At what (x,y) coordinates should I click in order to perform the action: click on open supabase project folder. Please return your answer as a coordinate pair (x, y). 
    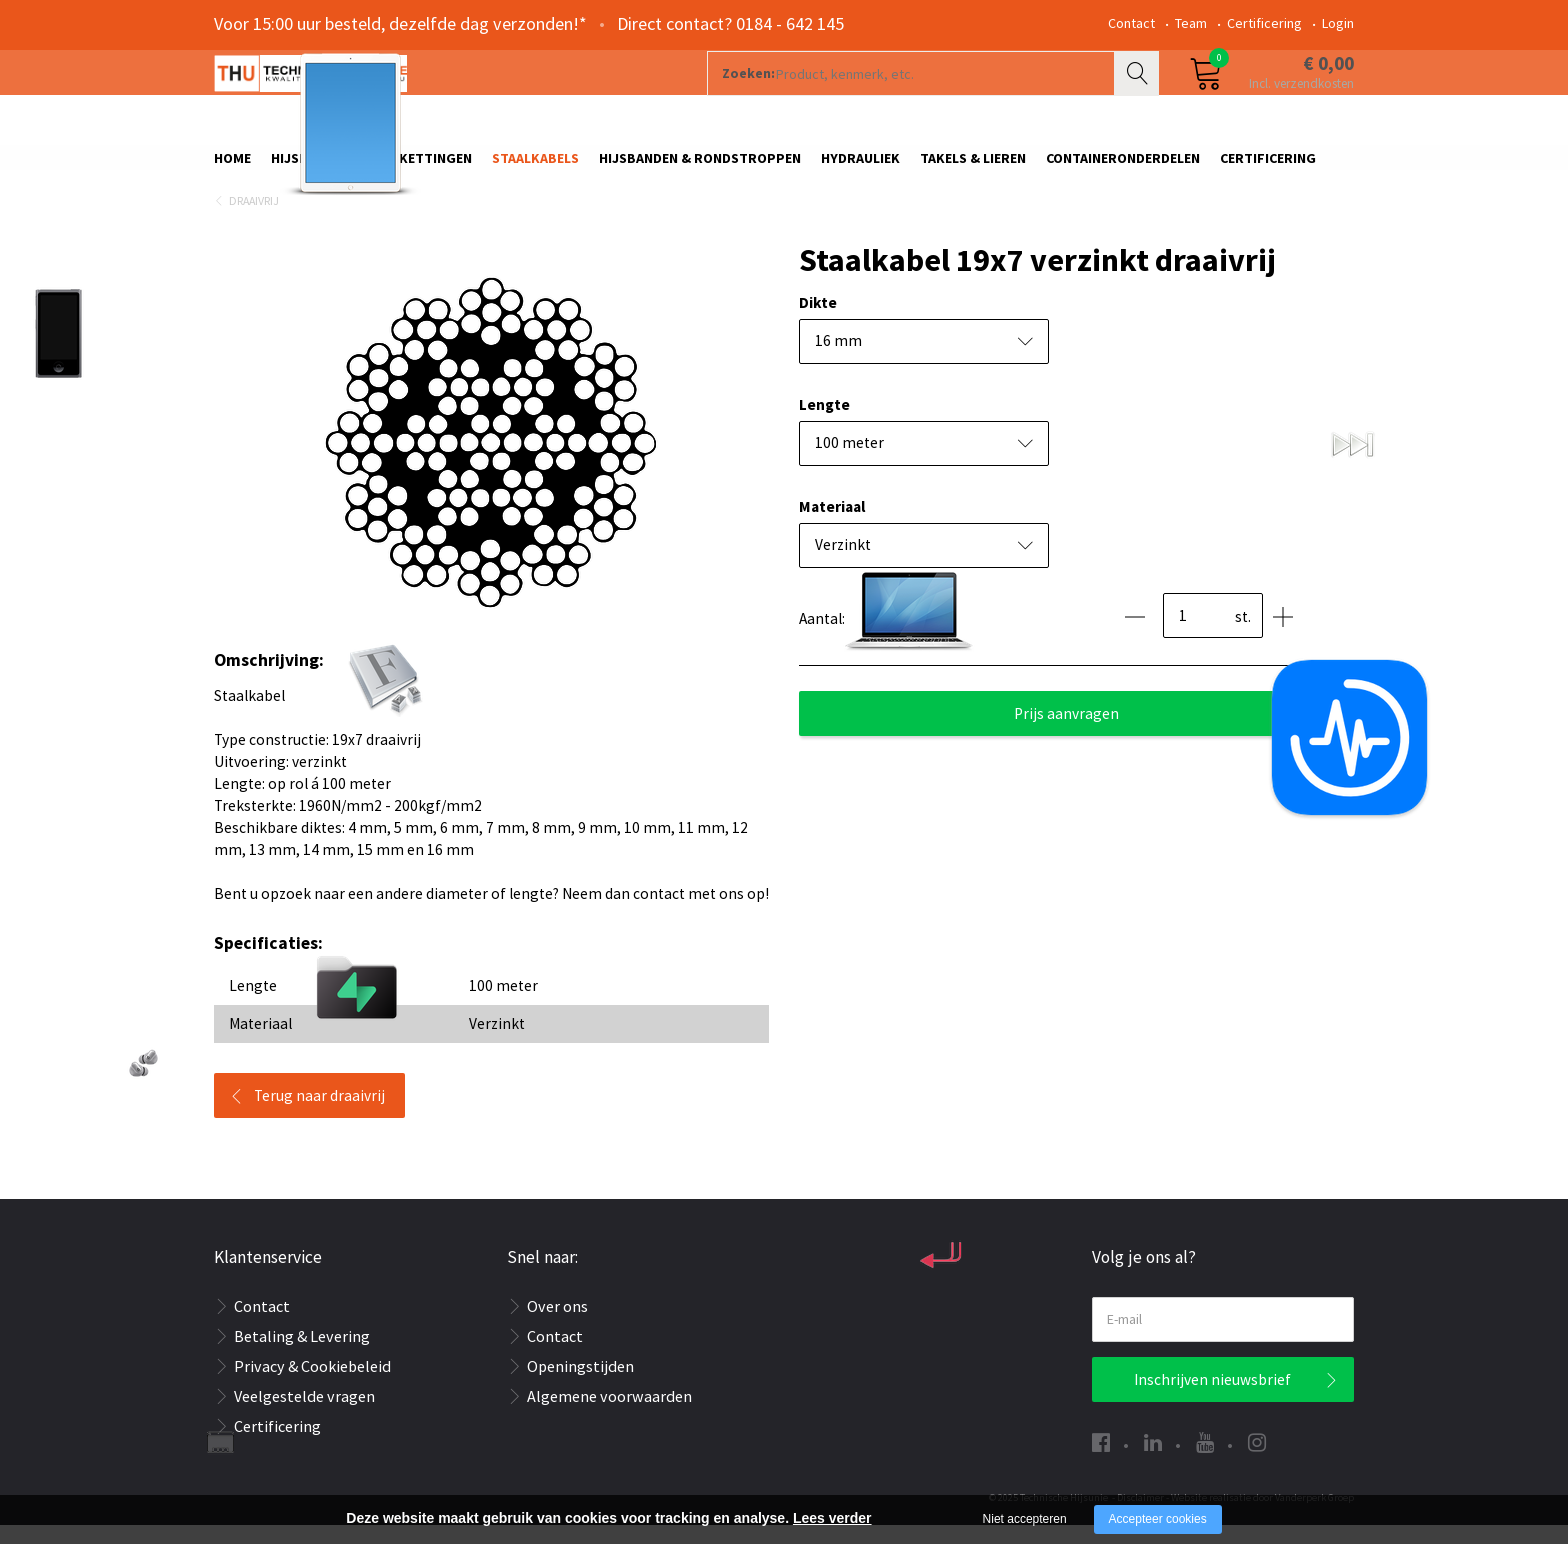
    Looking at the image, I should click on (356, 989).